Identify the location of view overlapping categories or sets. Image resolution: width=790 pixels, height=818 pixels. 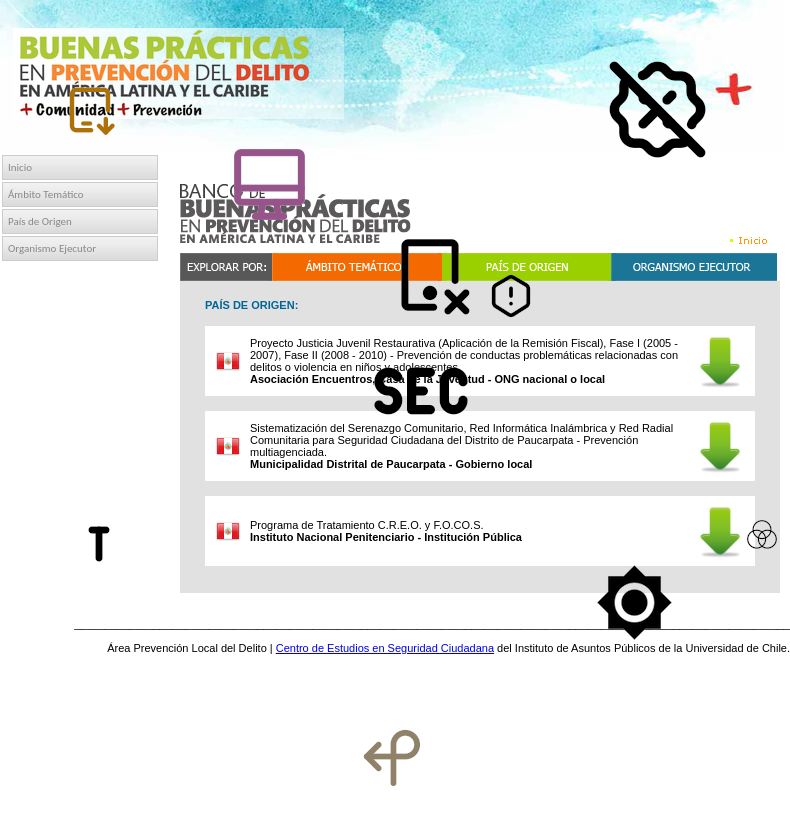
(762, 535).